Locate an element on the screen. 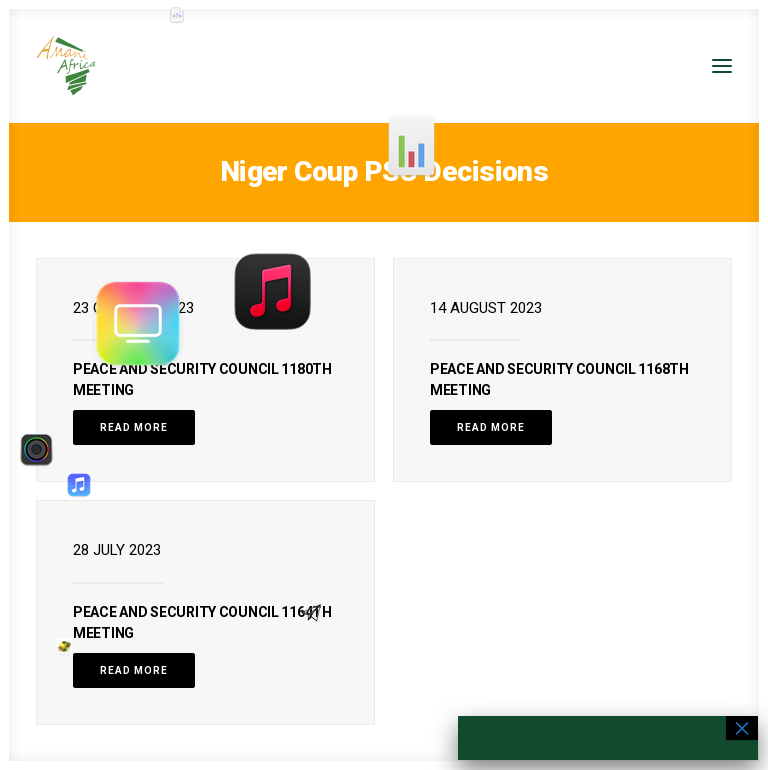 The height and width of the screenshot is (770, 768). open an opendocument chart template file is located at coordinates (411, 145).